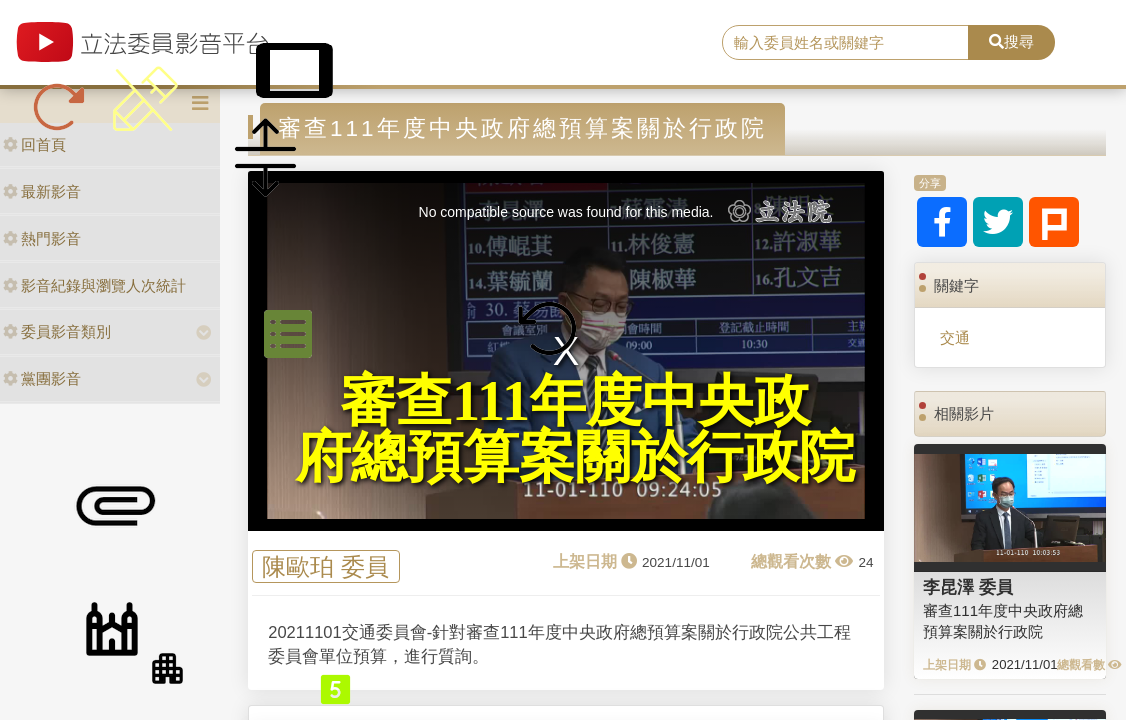 The height and width of the screenshot is (720, 1126). What do you see at coordinates (265, 157) in the screenshot?
I see `split view vertically` at bounding box center [265, 157].